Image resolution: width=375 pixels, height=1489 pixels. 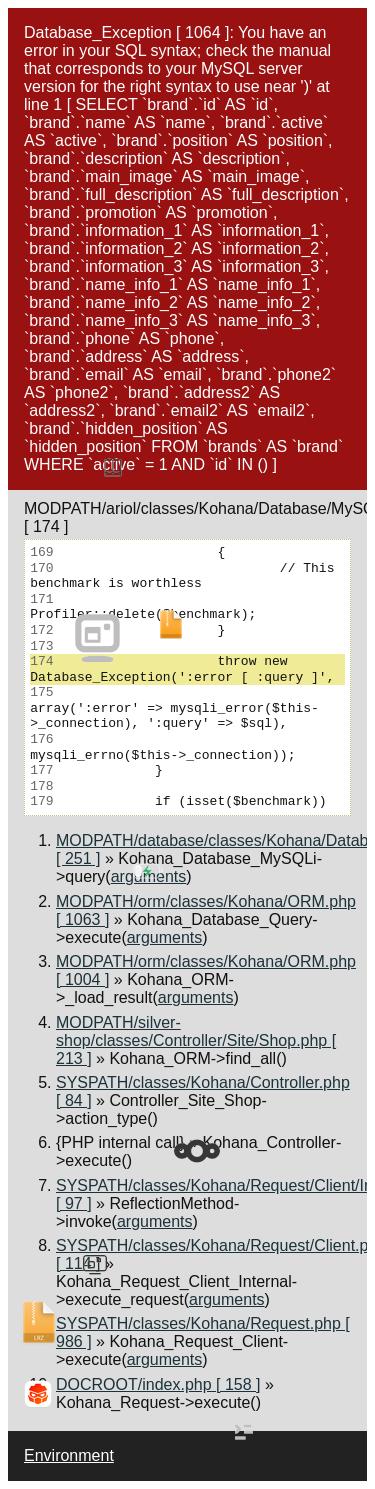 I want to click on an lrzip compressed archive file, so click(x=39, y=1323).